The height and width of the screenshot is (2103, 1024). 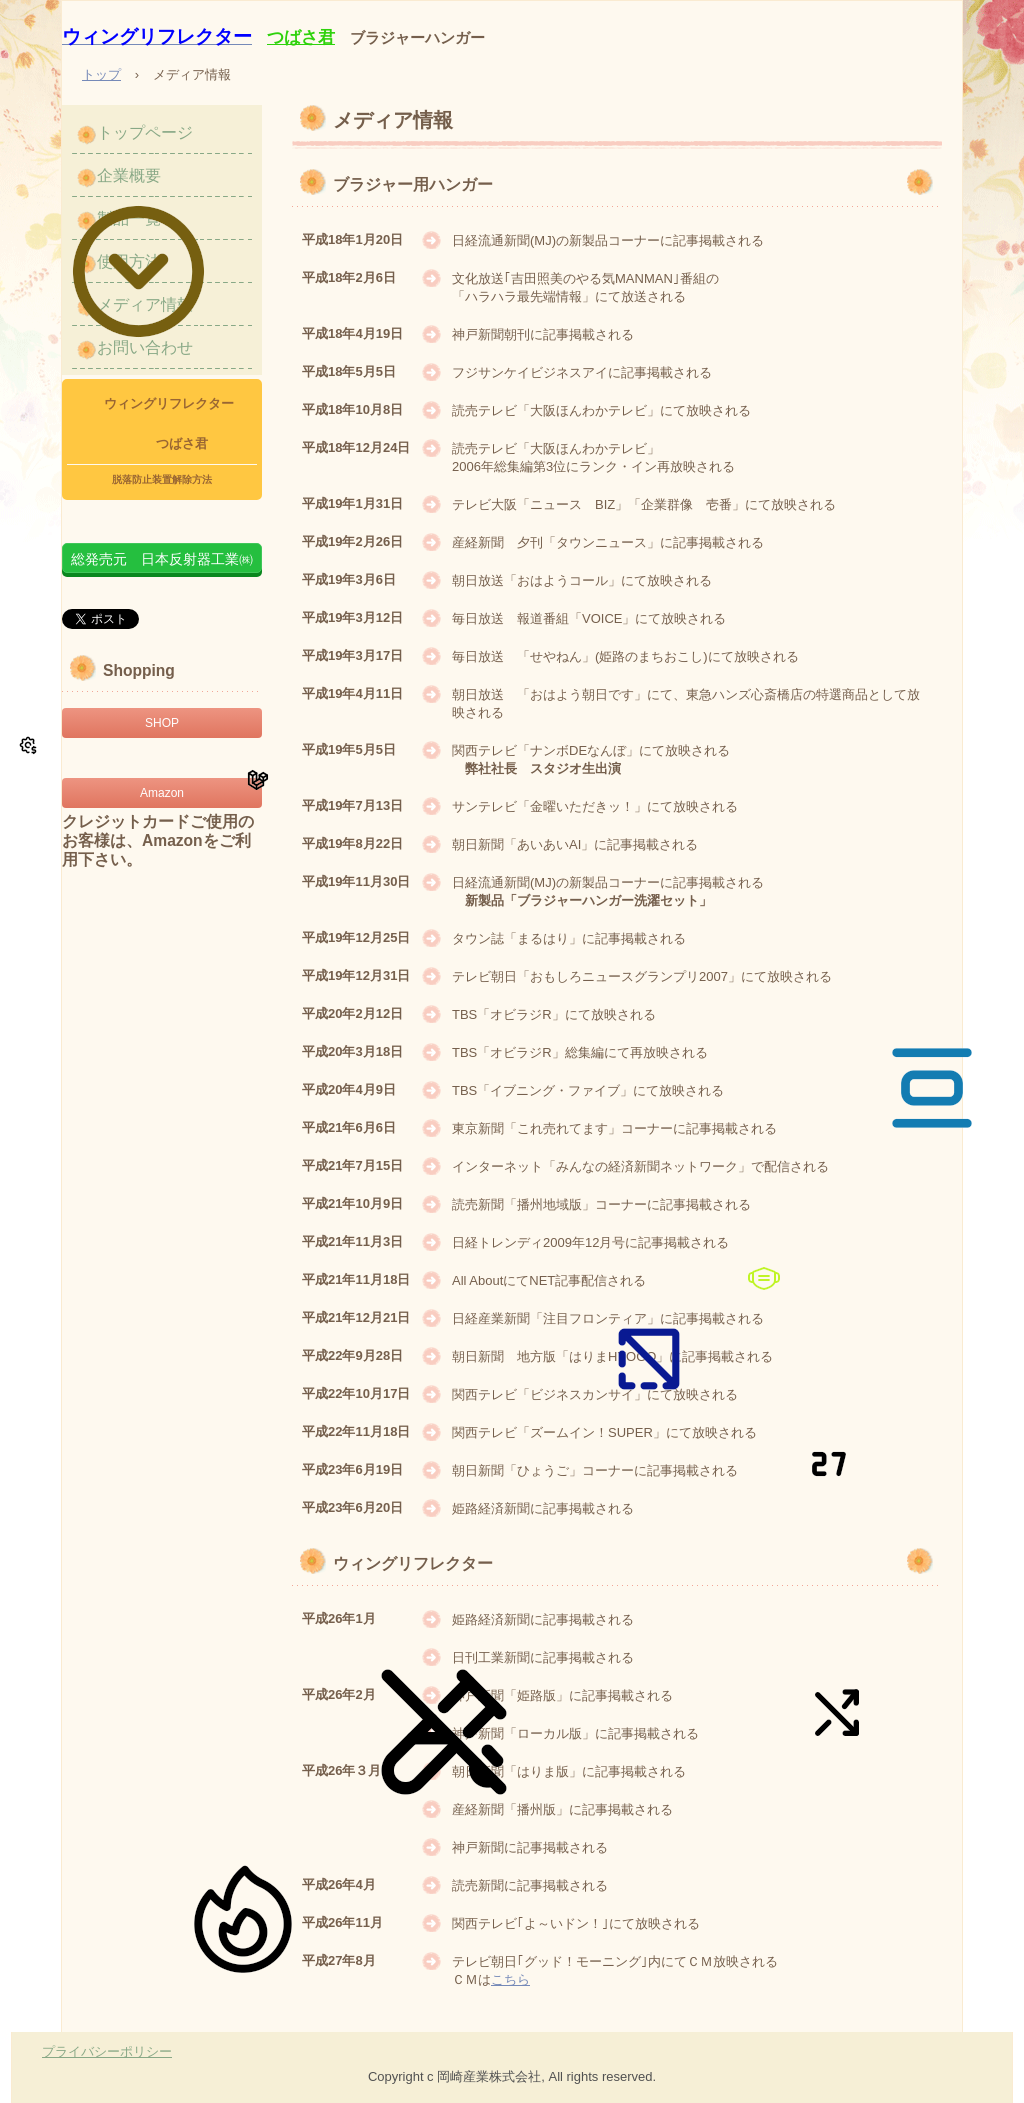 What do you see at coordinates (764, 1279) in the screenshot?
I see `indicates mask required area or health guidelines` at bounding box center [764, 1279].